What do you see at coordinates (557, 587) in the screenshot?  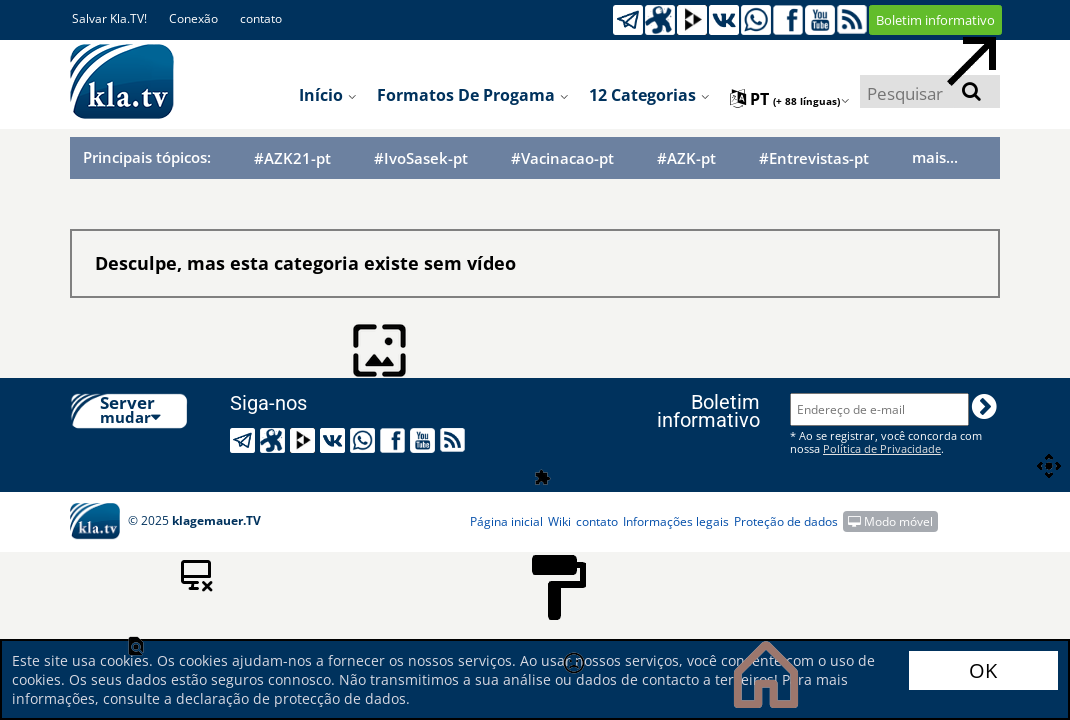 I see `apply formatting style to selected content` at bounding box center [557, 587].